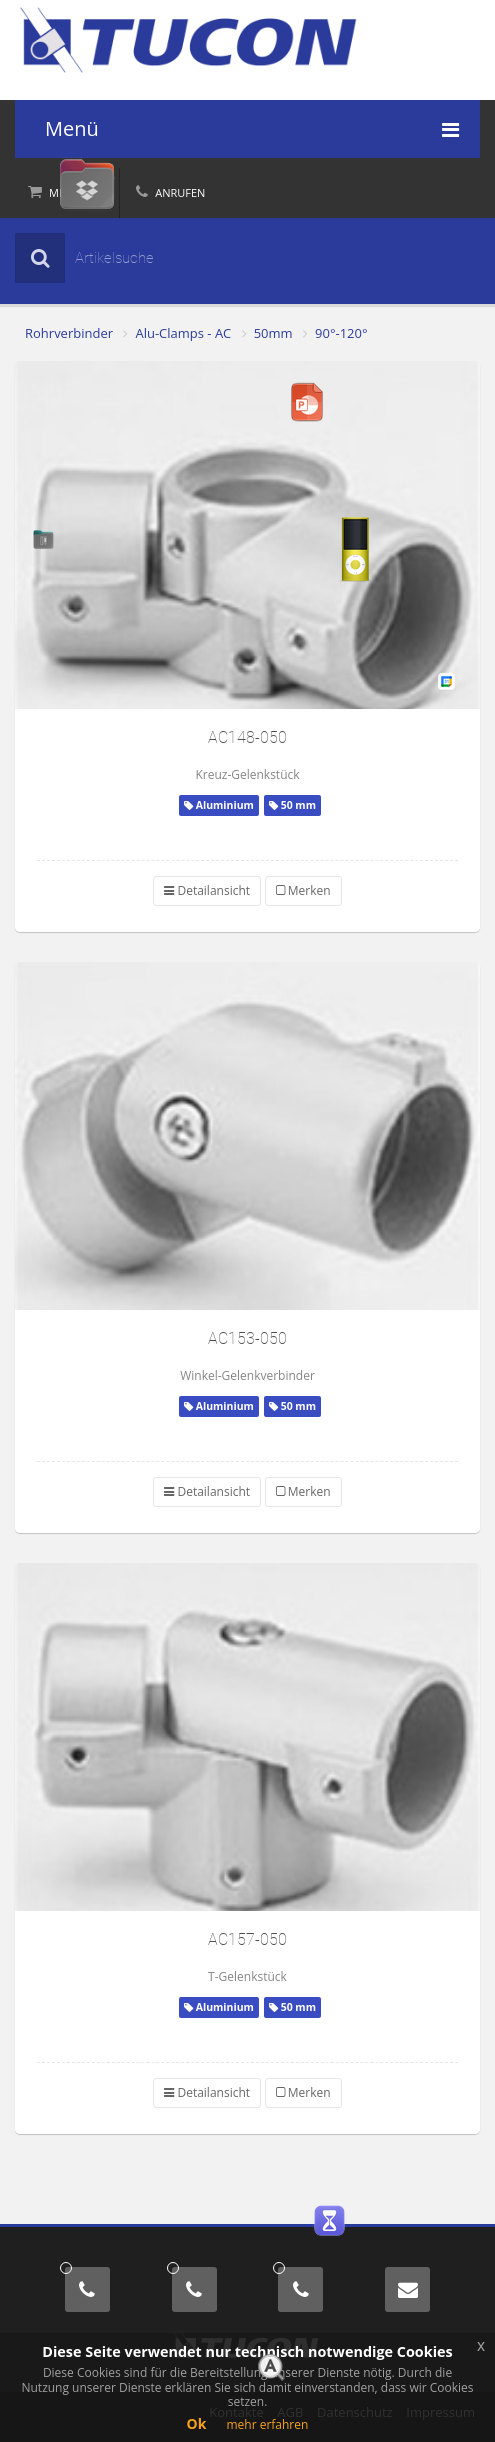 The width and height of the screenshot is (495, 2442). What do you see at coordinates (307, 402) in the screenshot?
I see `microsoft powerpoint file` at bounding box center [307, 402].